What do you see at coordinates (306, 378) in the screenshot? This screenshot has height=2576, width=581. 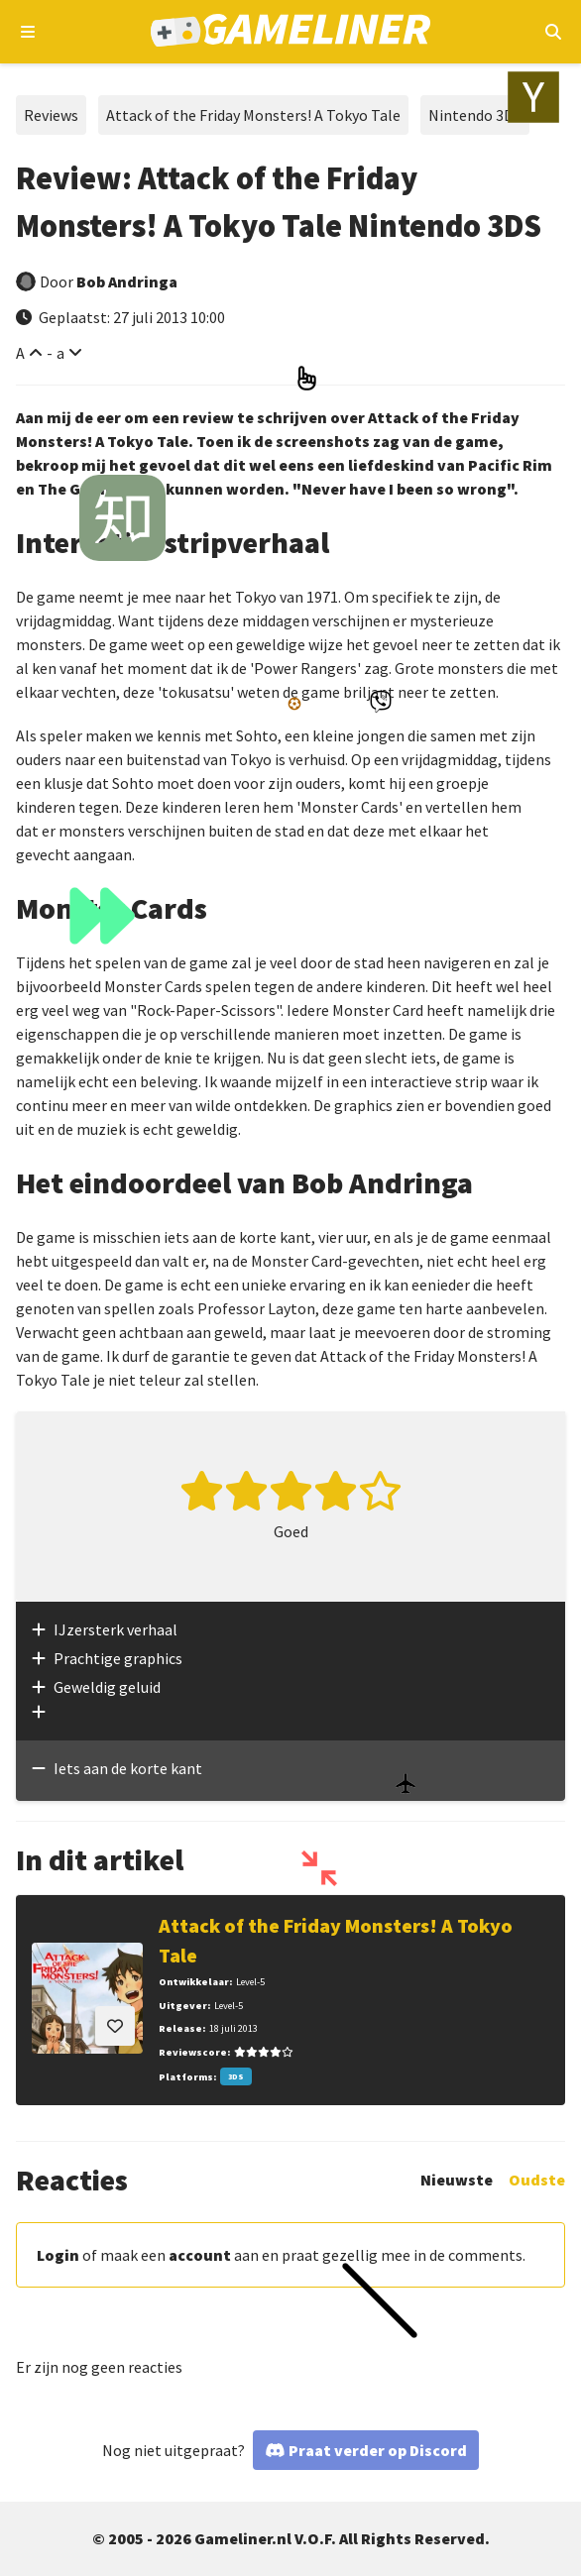 I see `tap to select or indicate something` at bounding box center [306, 378].